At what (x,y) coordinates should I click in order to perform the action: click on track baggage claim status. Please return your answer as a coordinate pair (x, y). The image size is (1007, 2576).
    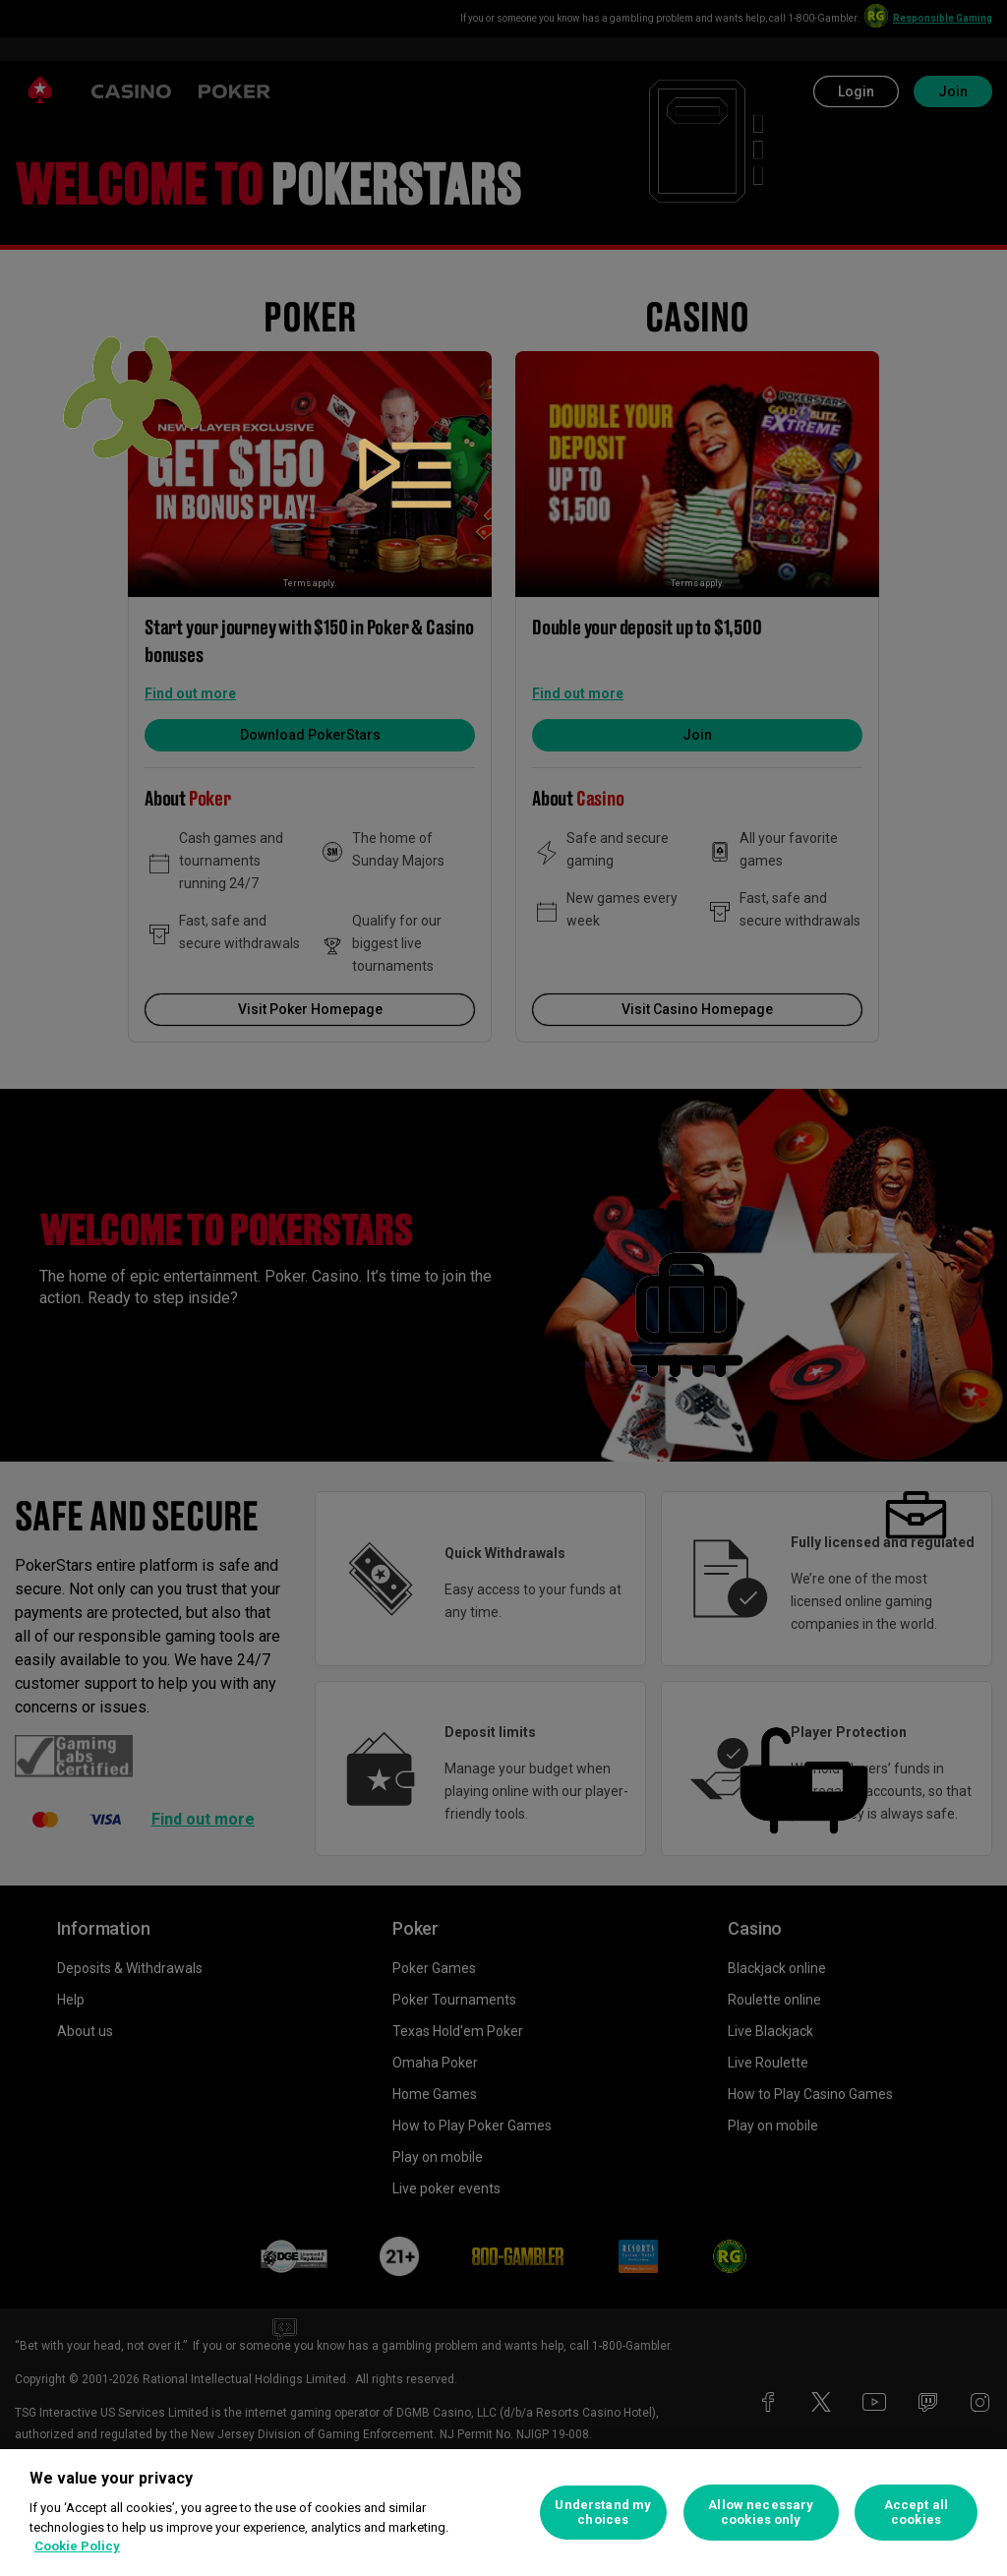
    Looking at the image, I should click on (686, 1315).